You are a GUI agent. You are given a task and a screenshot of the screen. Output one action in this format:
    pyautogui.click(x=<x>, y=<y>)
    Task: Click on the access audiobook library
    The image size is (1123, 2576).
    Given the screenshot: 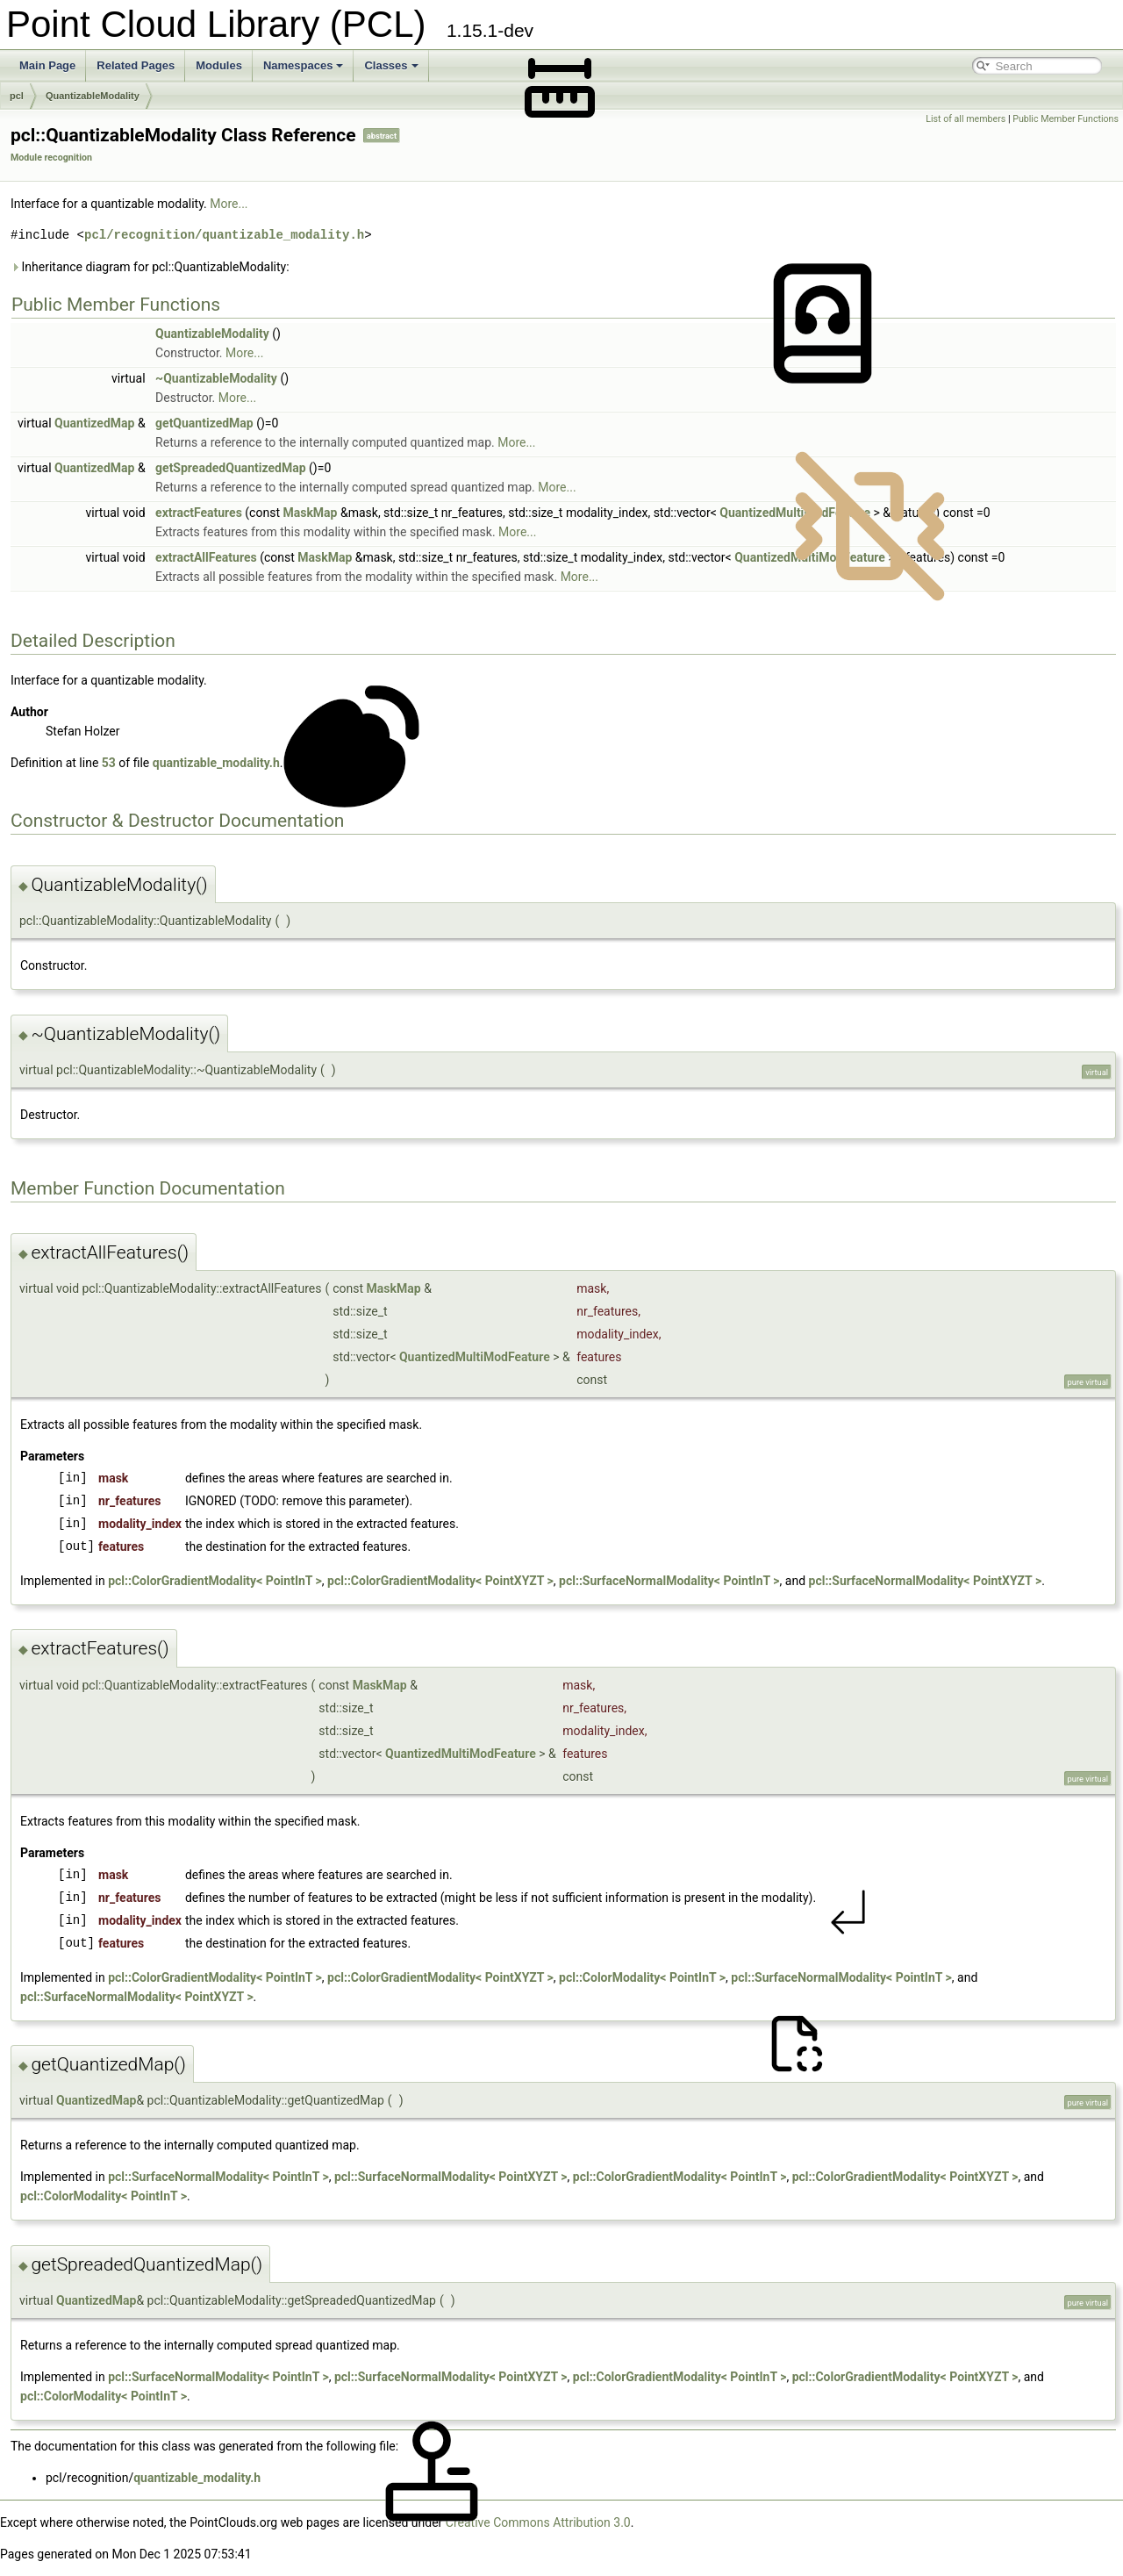 What is the action you would take?
    pyautogui.click(x=822, y=323)
    